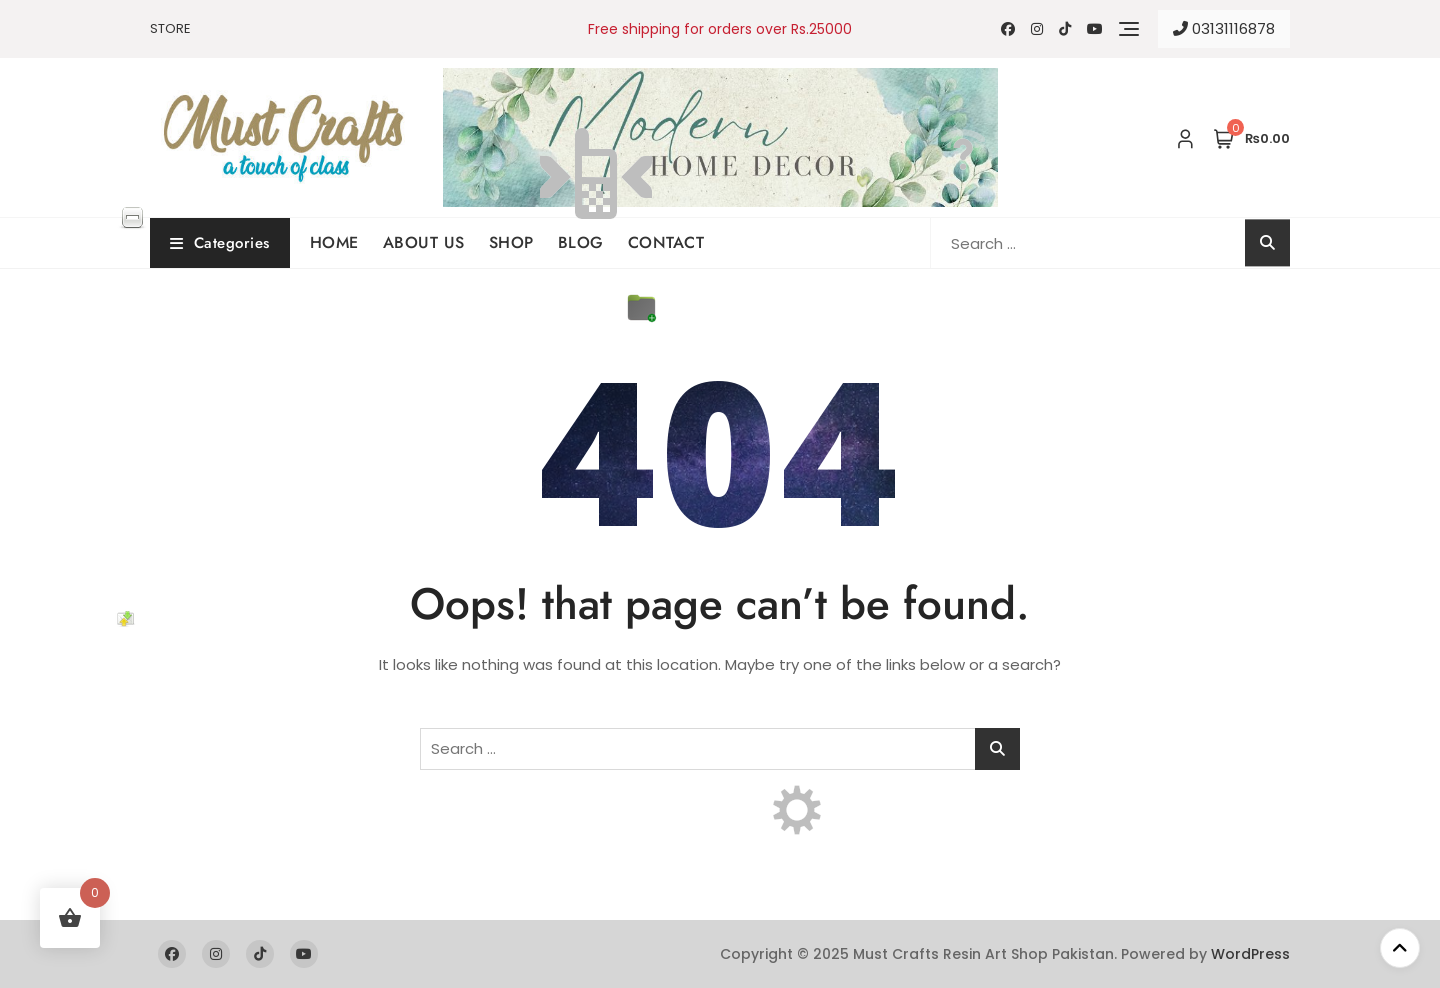 Image resolution: width=1440 pixels, height=988 pixels. Describe the element at coordinates (596, 177) in the screenshot. I see `indicates active cellular network connection` at that location.